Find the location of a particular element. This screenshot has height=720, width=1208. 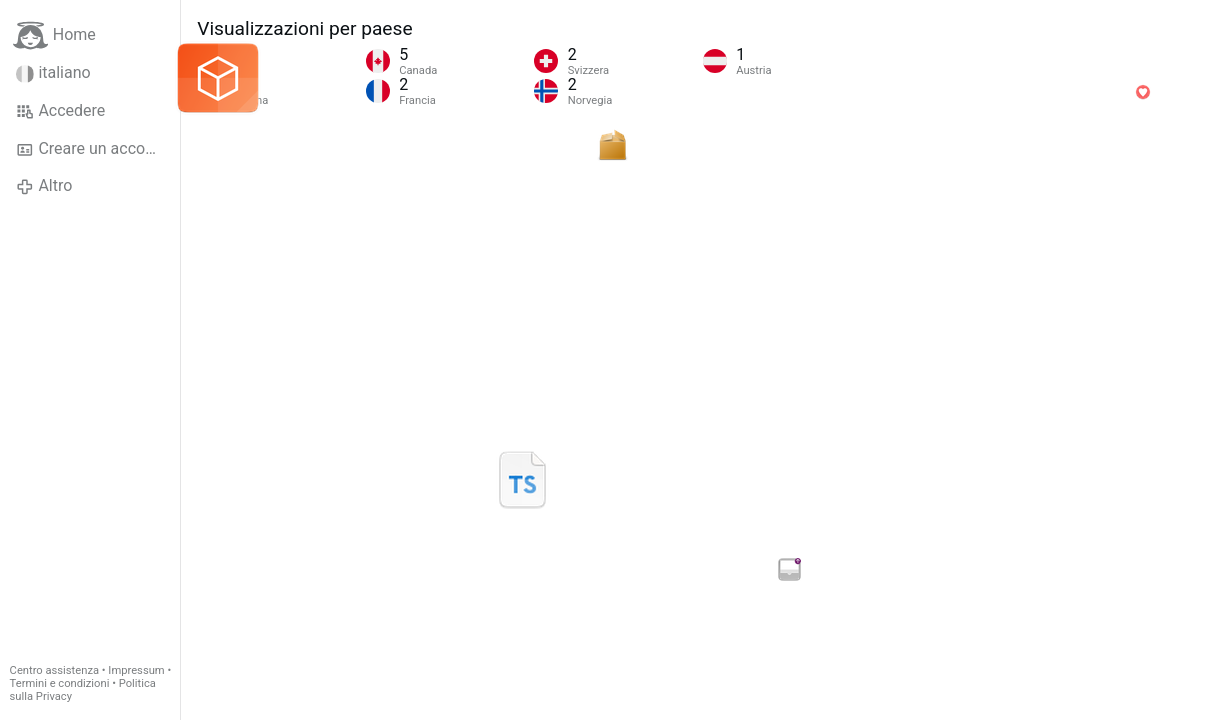

3D model file in STL binary format is located at coordinates (218, 75).